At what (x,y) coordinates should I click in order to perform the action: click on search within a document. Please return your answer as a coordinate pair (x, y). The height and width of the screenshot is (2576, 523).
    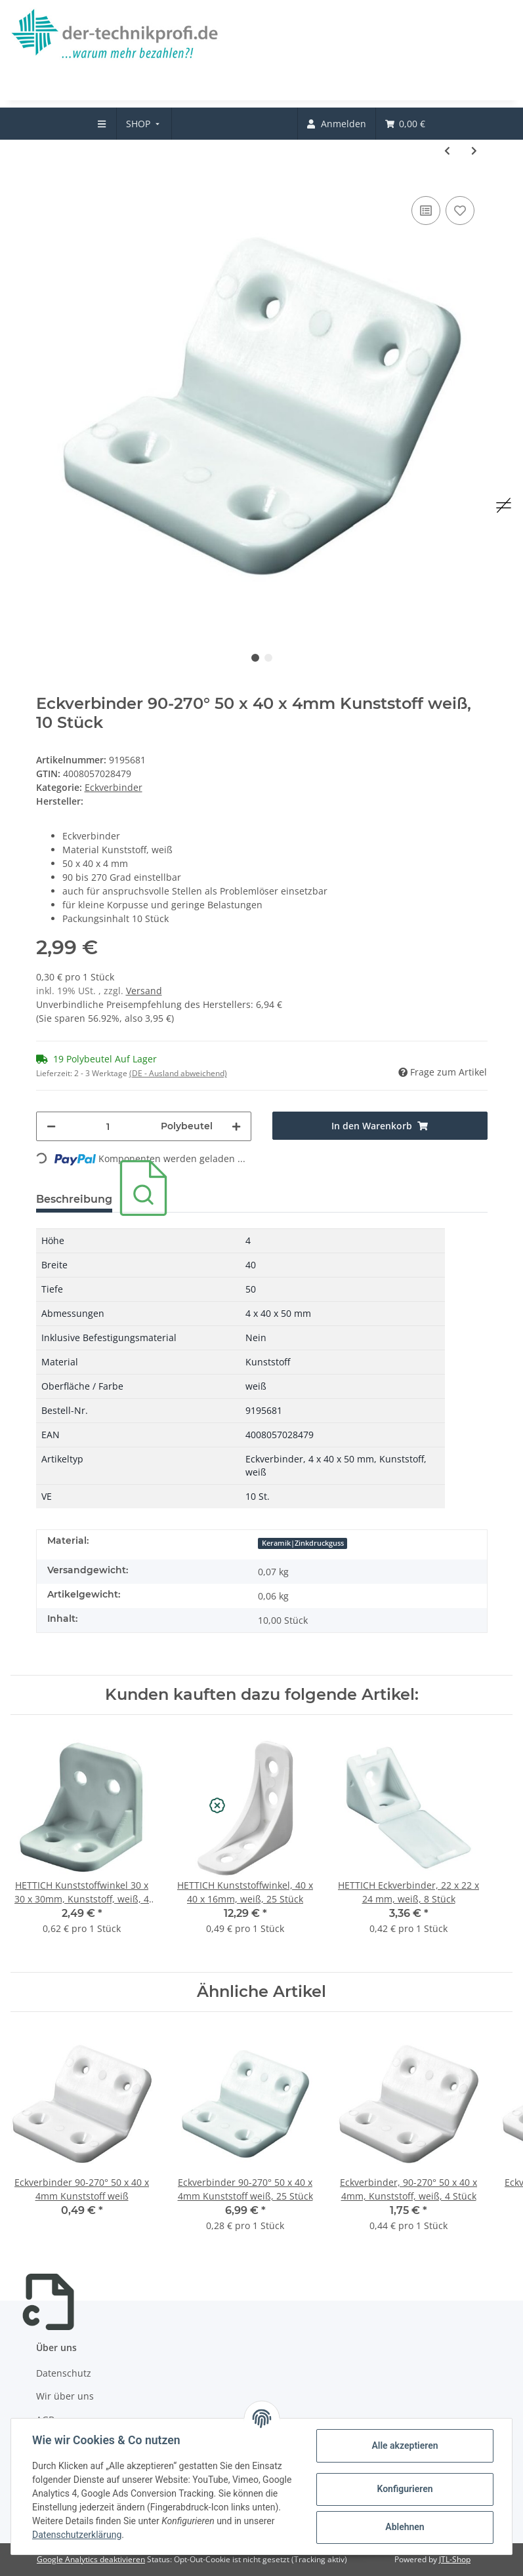
    Looking at the image, I should click on (143, 1188).